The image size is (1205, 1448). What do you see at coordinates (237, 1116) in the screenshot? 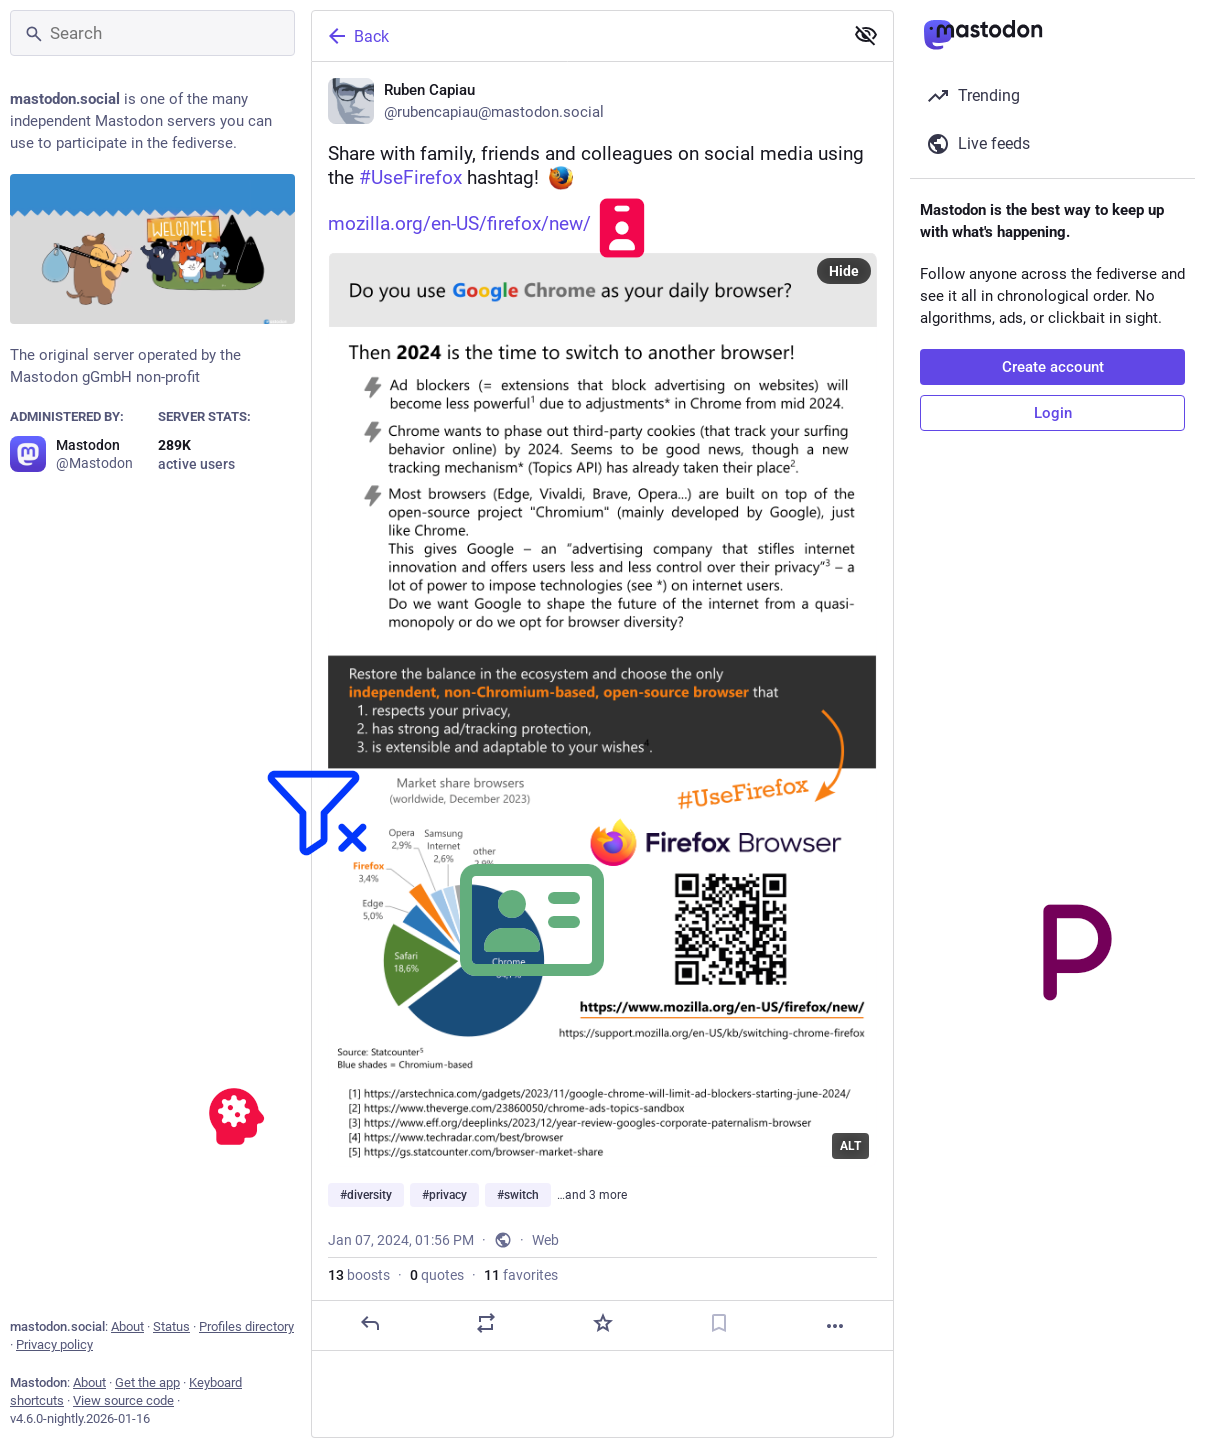
I see `indicates a mental health or neurological condition` at bounding box center [237, 1116].